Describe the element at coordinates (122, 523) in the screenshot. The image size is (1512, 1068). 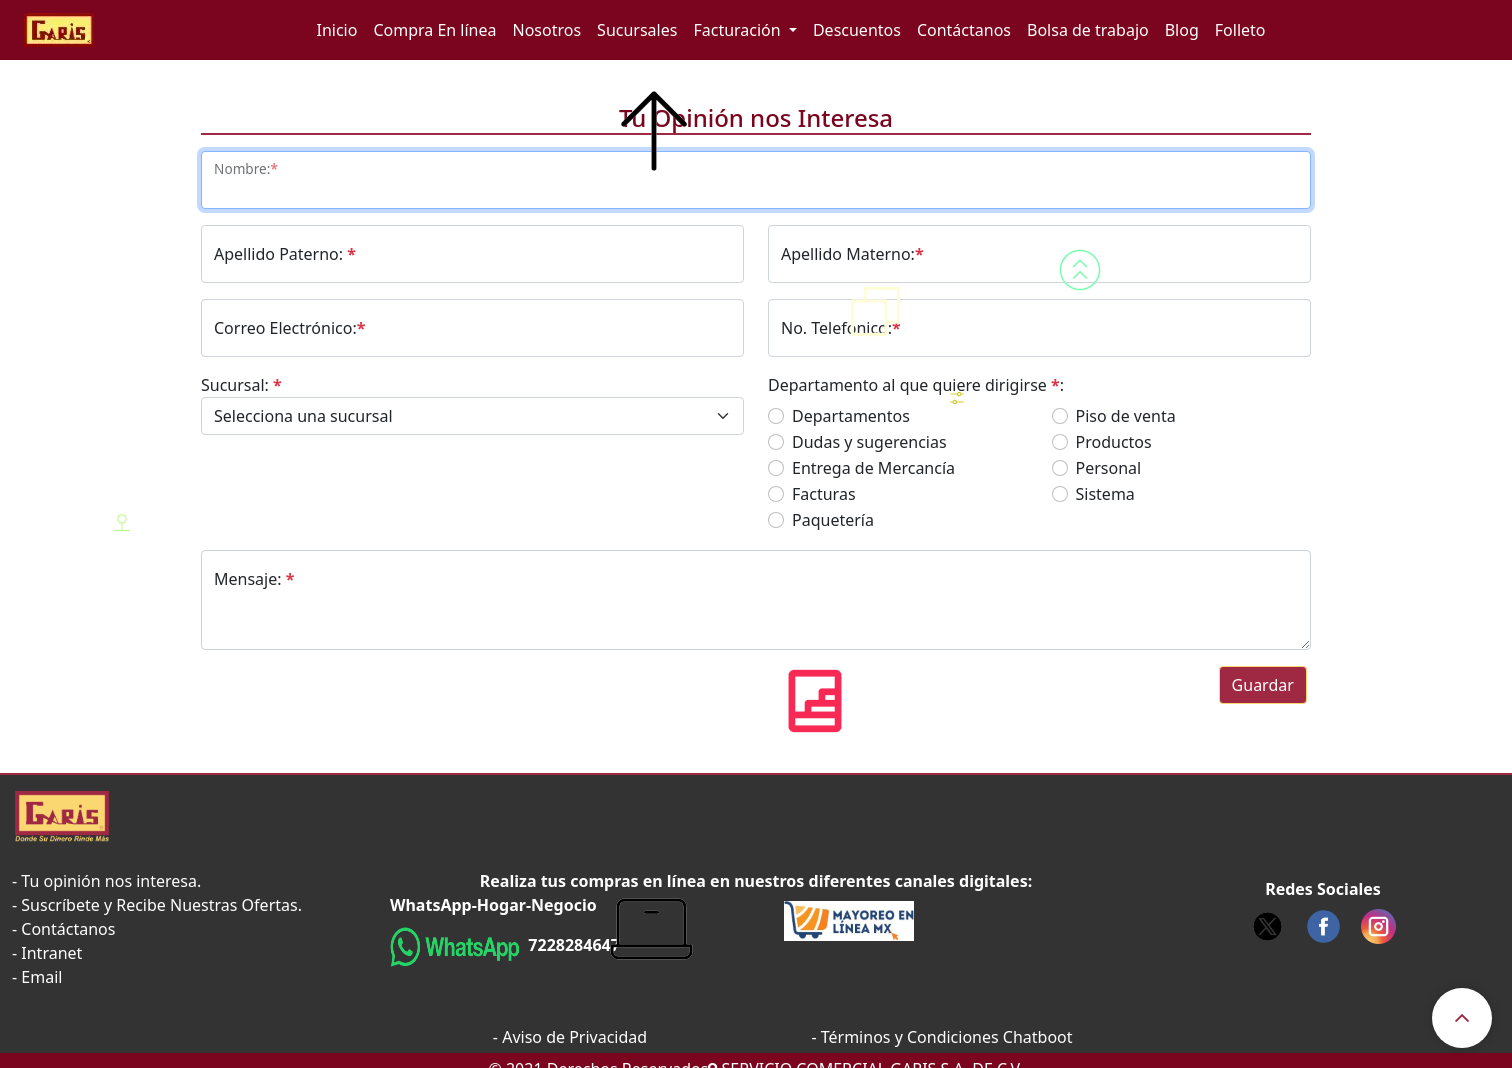
I see `mark a location on the map` at that location.